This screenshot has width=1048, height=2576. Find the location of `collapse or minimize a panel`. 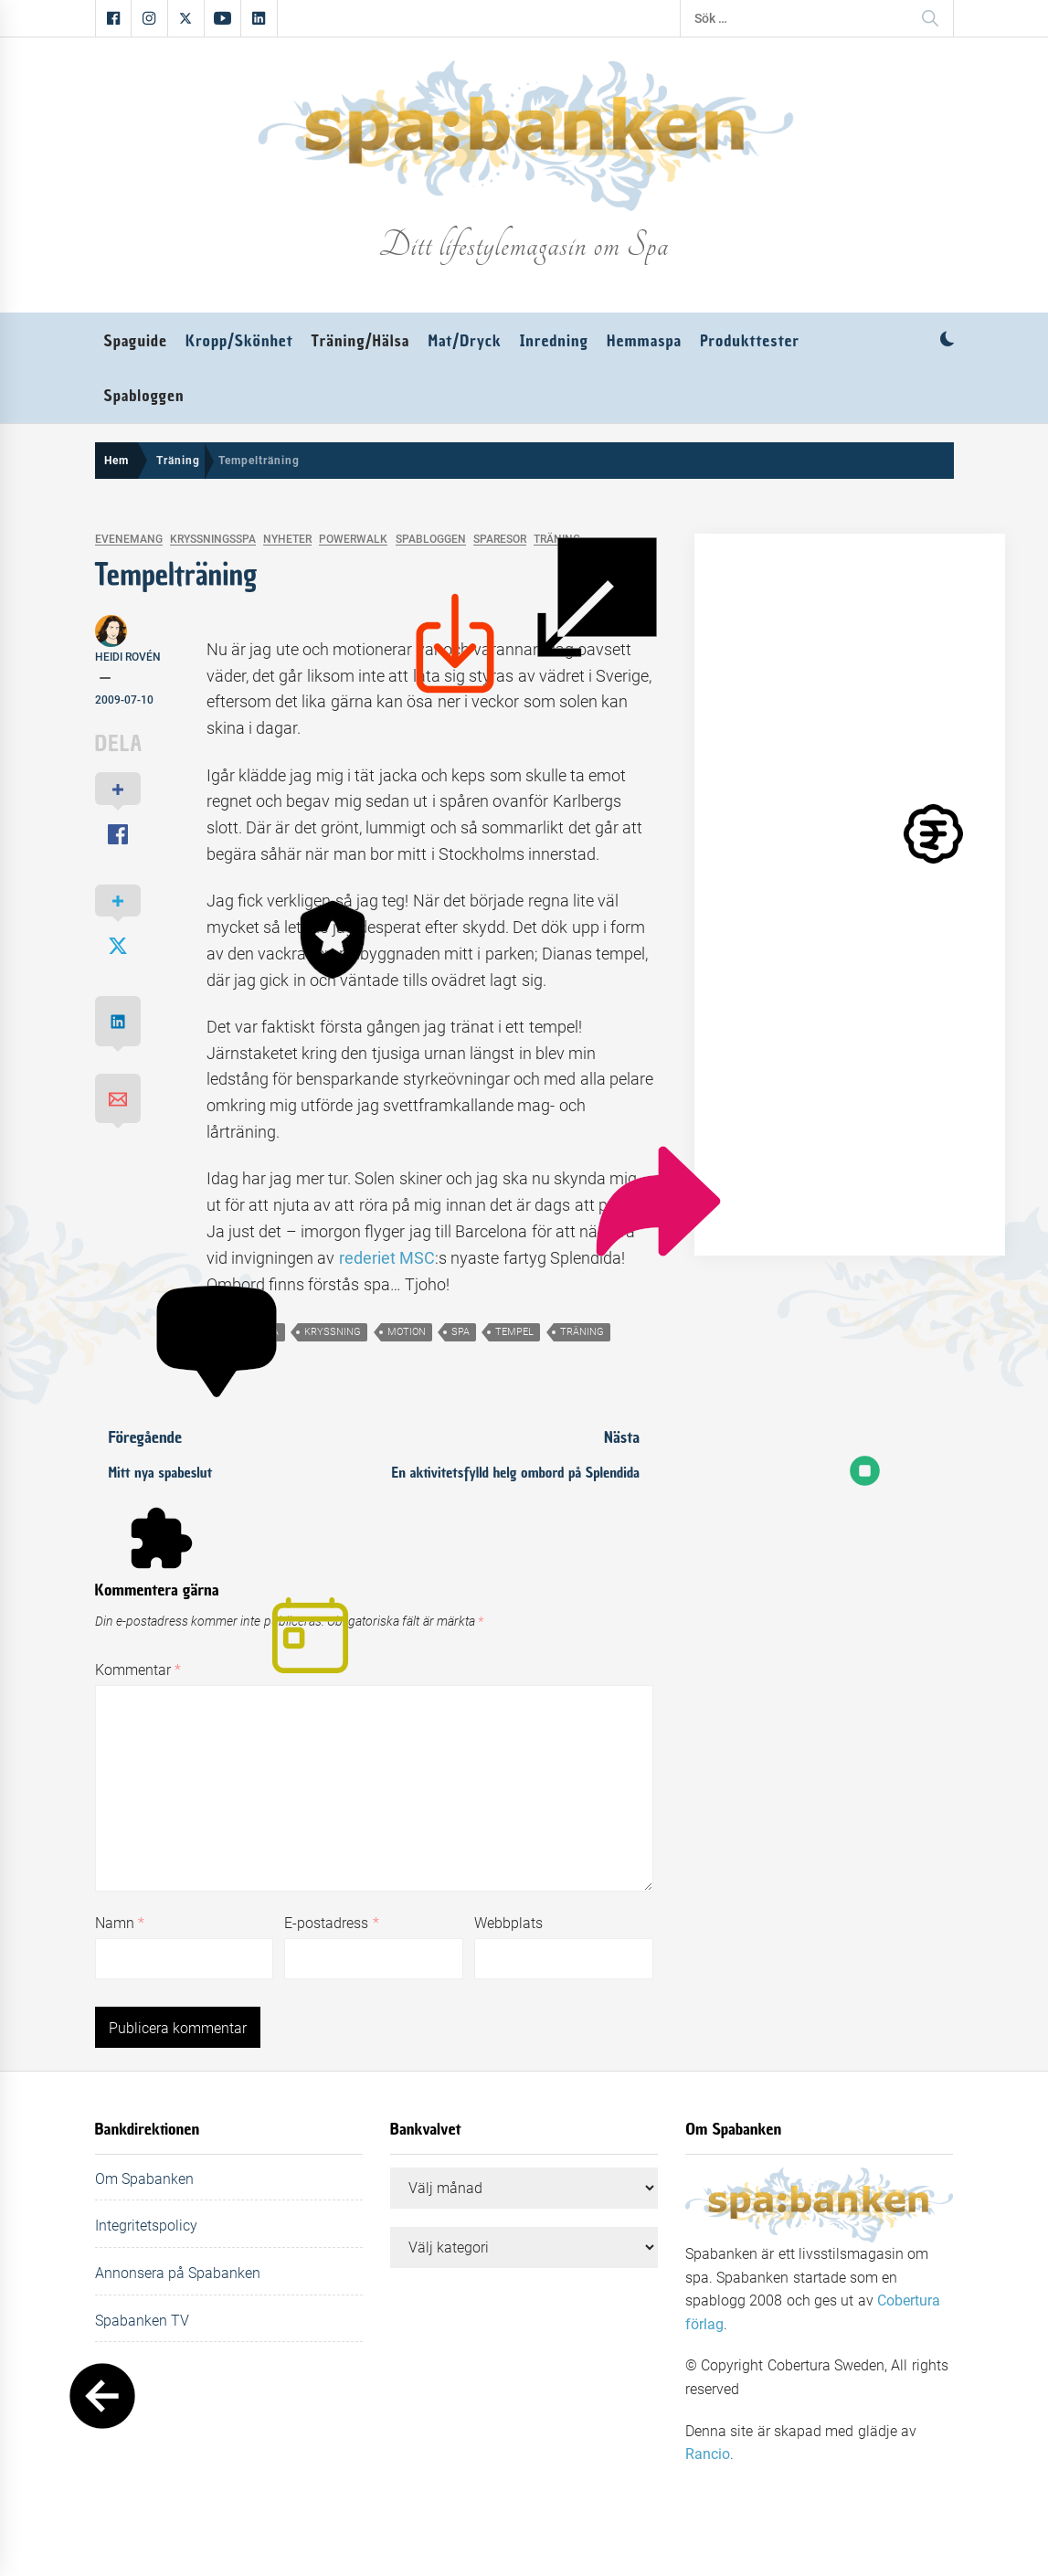

collapse or minimize a panel is located at coordinates (597, 597).